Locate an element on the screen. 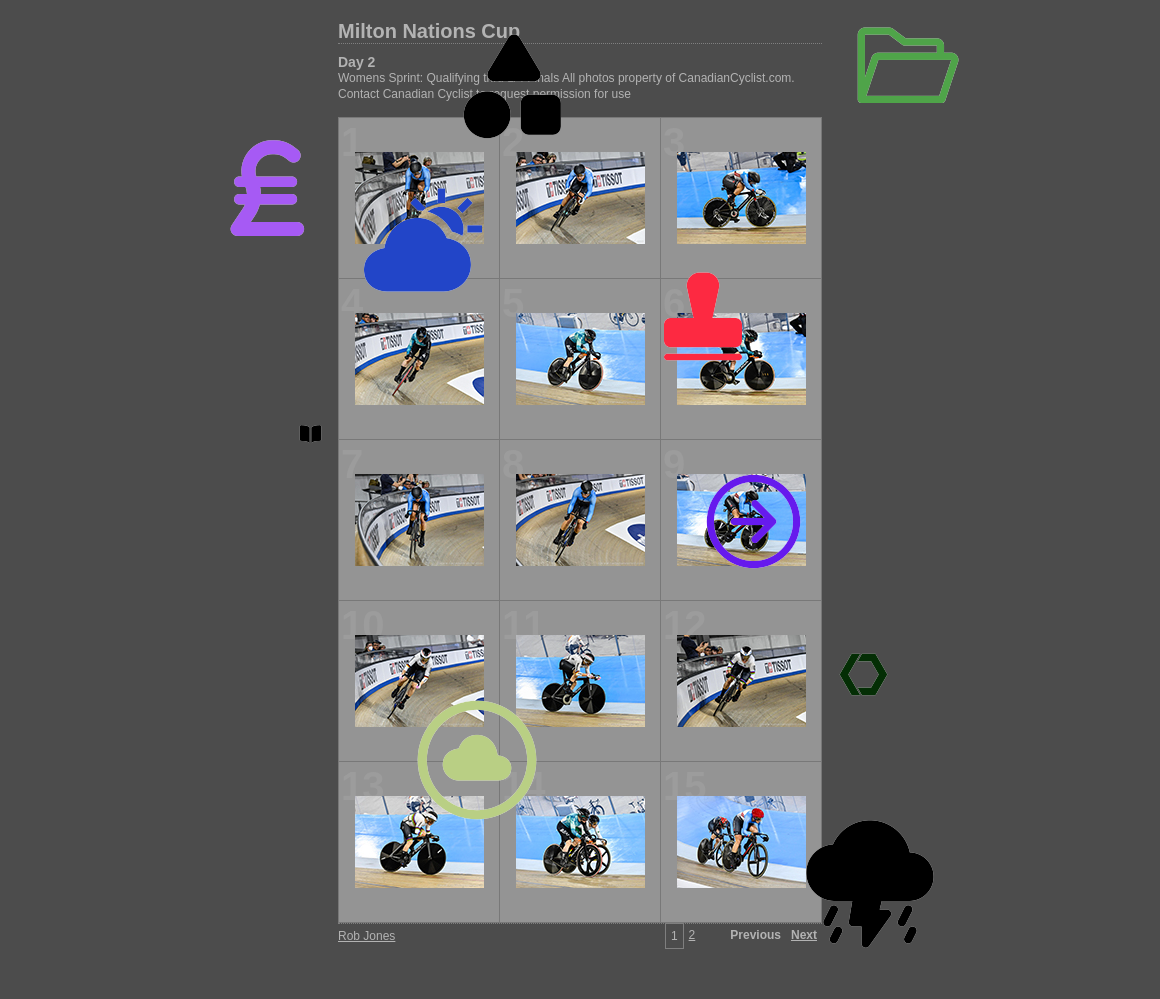  access cloud storage is located at coordinates (477, 760).